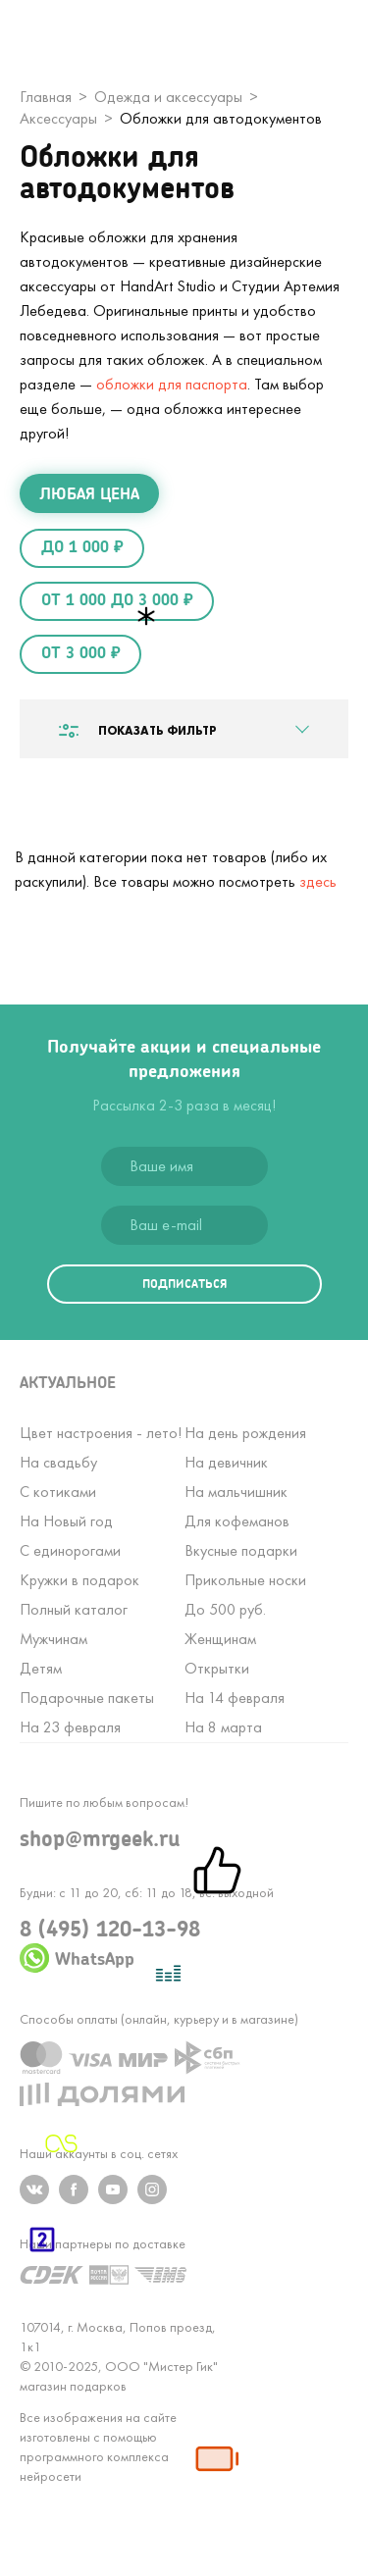 The height and width of the screenshot is (2576, 368). I want to click on like or approve content, so click(217, 1870).